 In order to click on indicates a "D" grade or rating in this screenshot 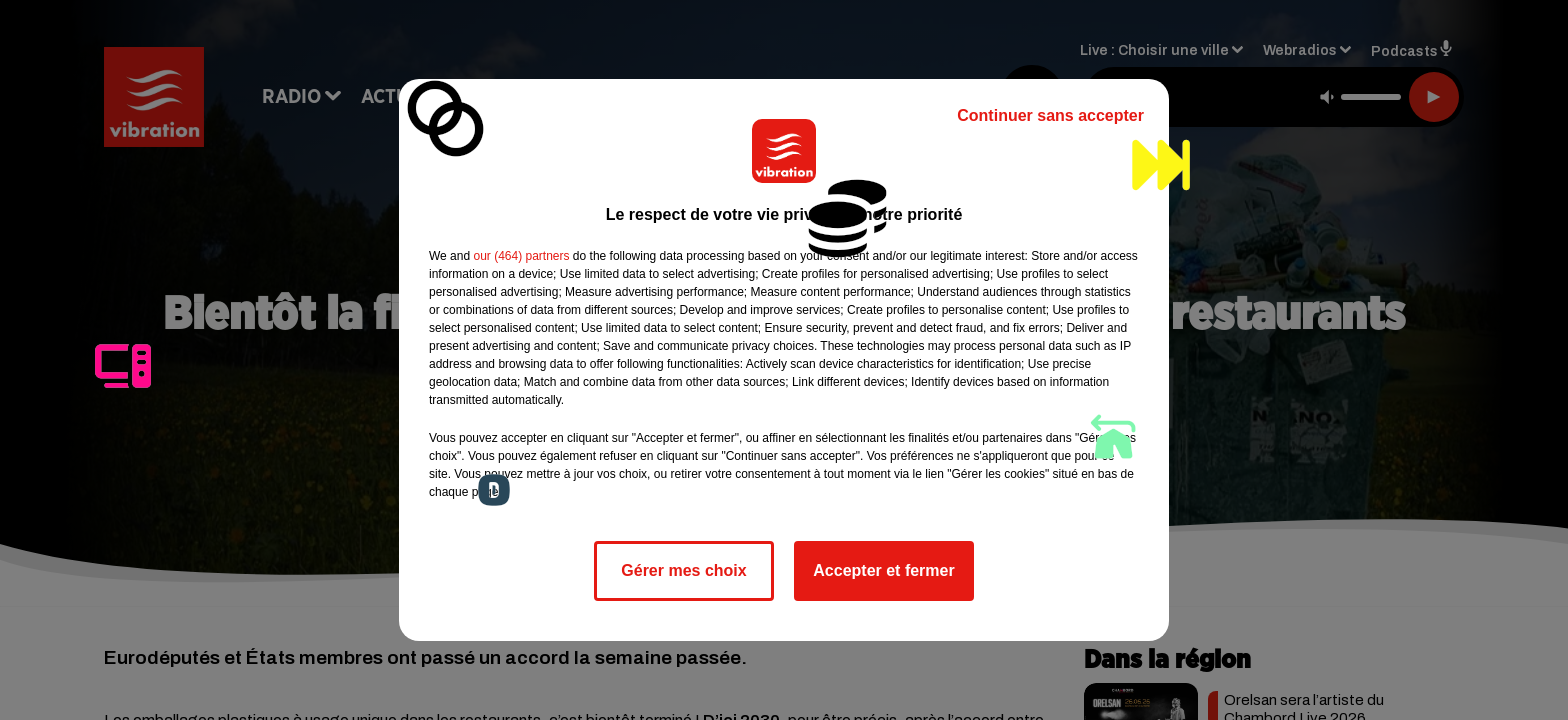, I will do `click(494, 490)`.